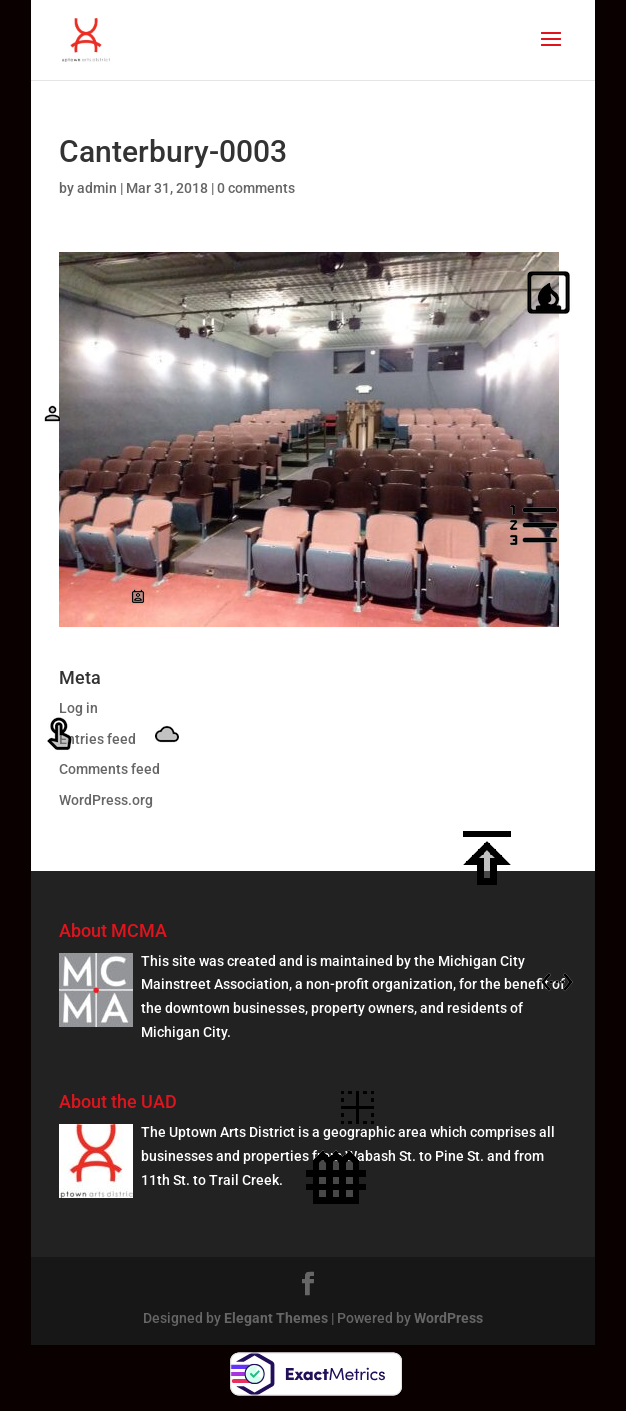 The image size is (626, 1411). What do you see at coordinates (52, 413) in the screenshot?
I see `view your profile` at bounding box center [52, 413].